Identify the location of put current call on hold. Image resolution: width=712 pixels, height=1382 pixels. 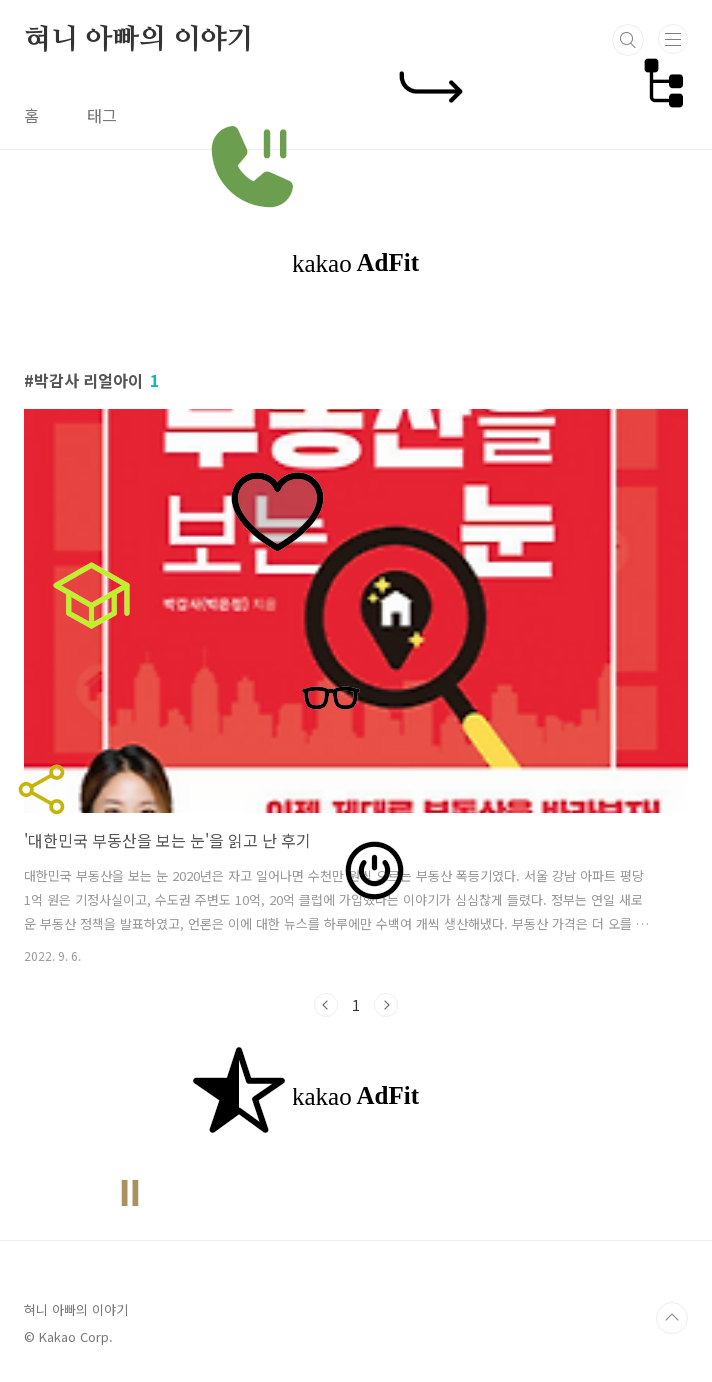
(254, 165).